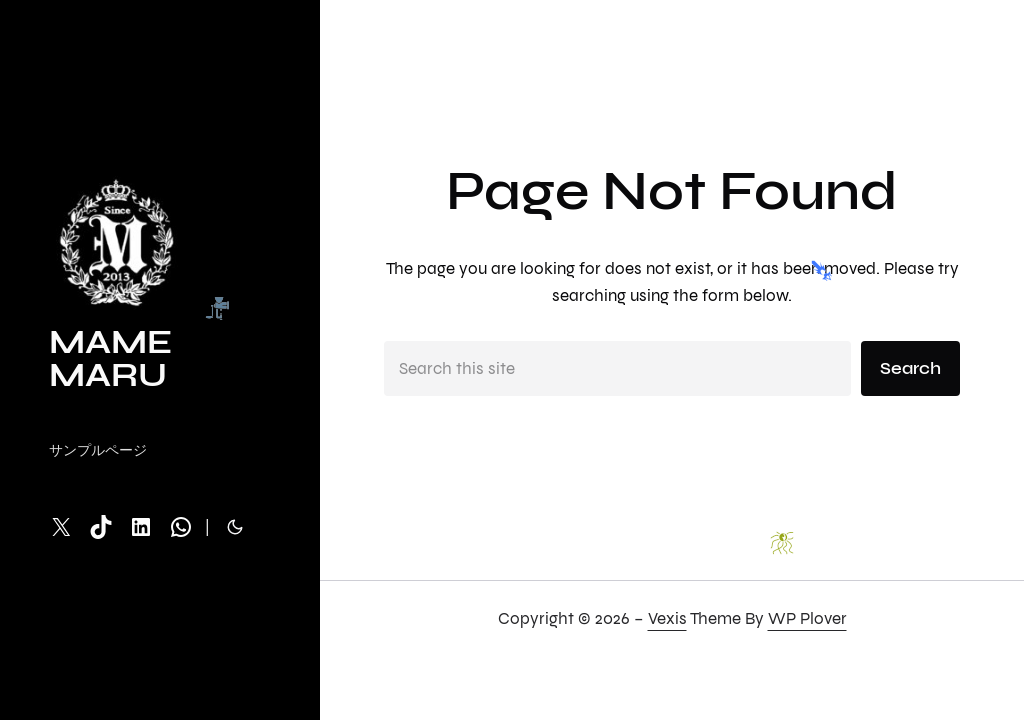 This screenshot has width=1024, height=720. I want to click on select tentacle monster enemy type, so click(782, 543).